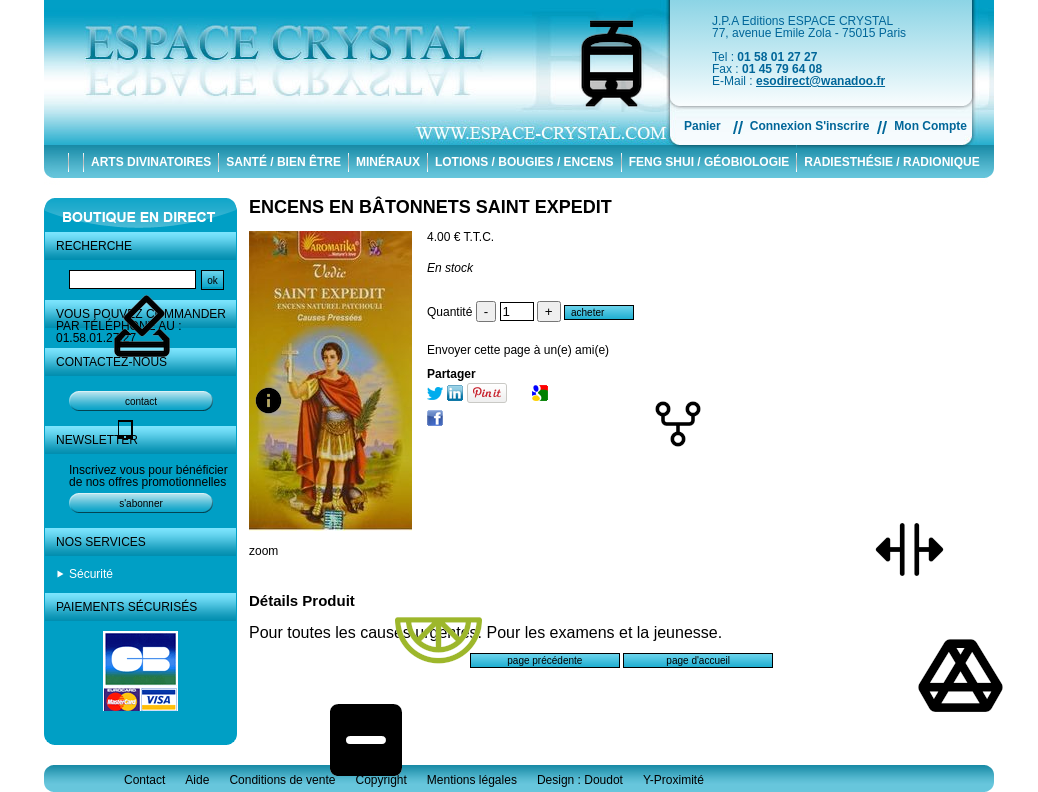  What do you see at coordinates (909, 549) in the screenshot?
I see `split view horizontally` at bounding box center [909, 549].